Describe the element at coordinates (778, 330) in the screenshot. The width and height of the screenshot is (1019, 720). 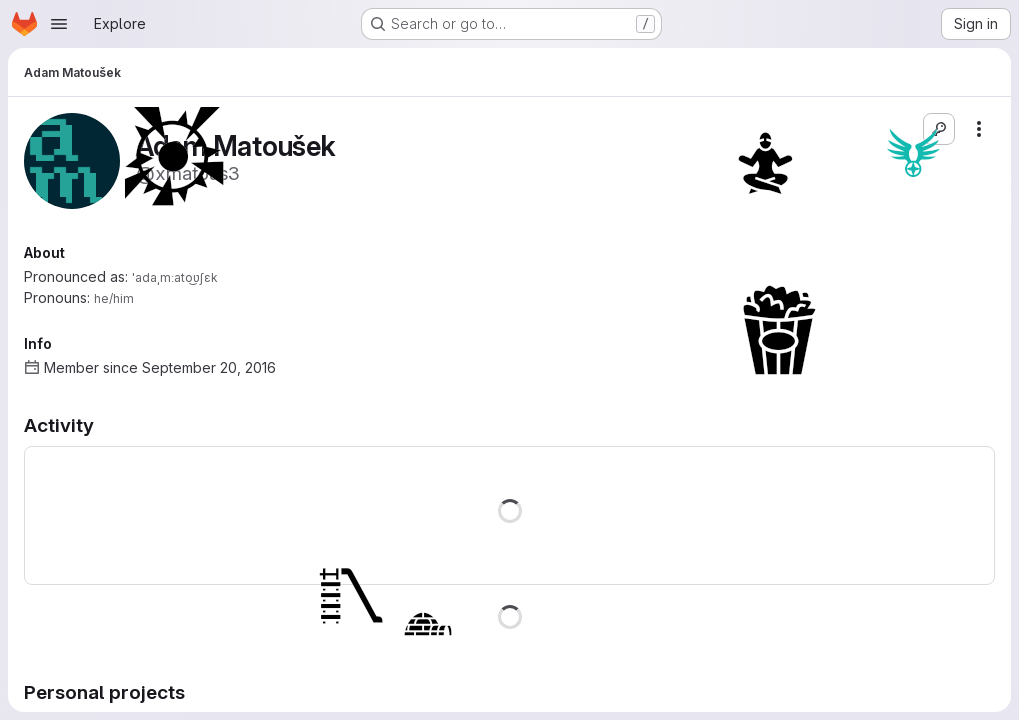
I see `browse movies or entertainment content` at that location.